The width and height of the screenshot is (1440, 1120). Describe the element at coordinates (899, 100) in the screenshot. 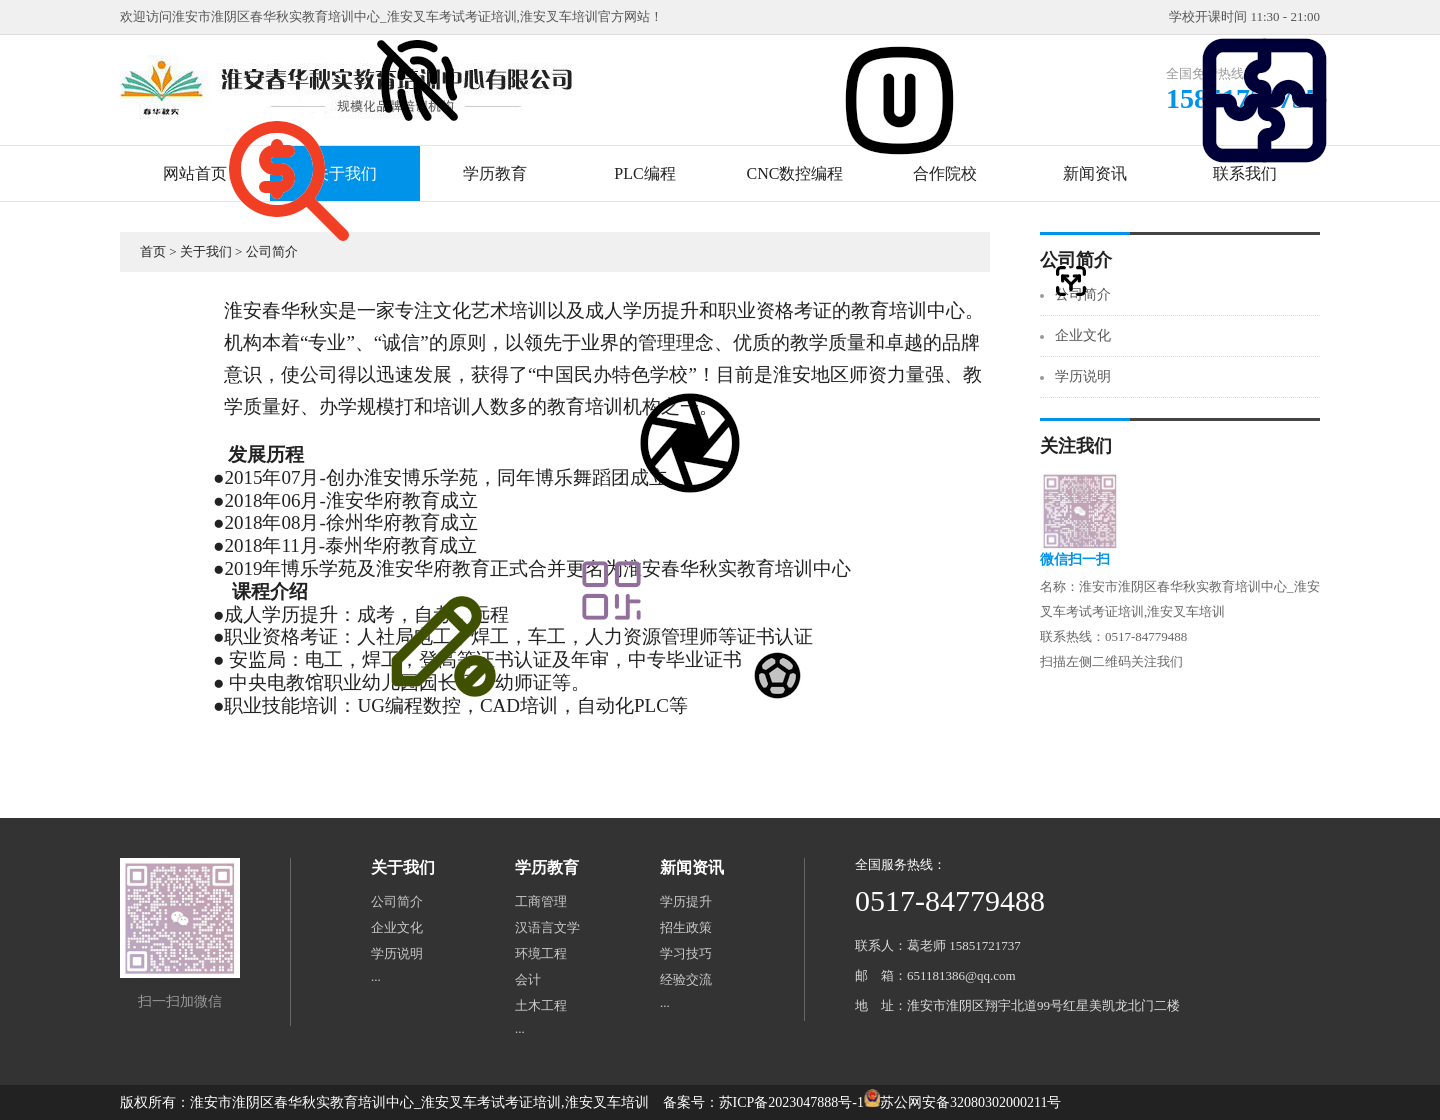

I see `indicates an item starting with the letter U` at that location.